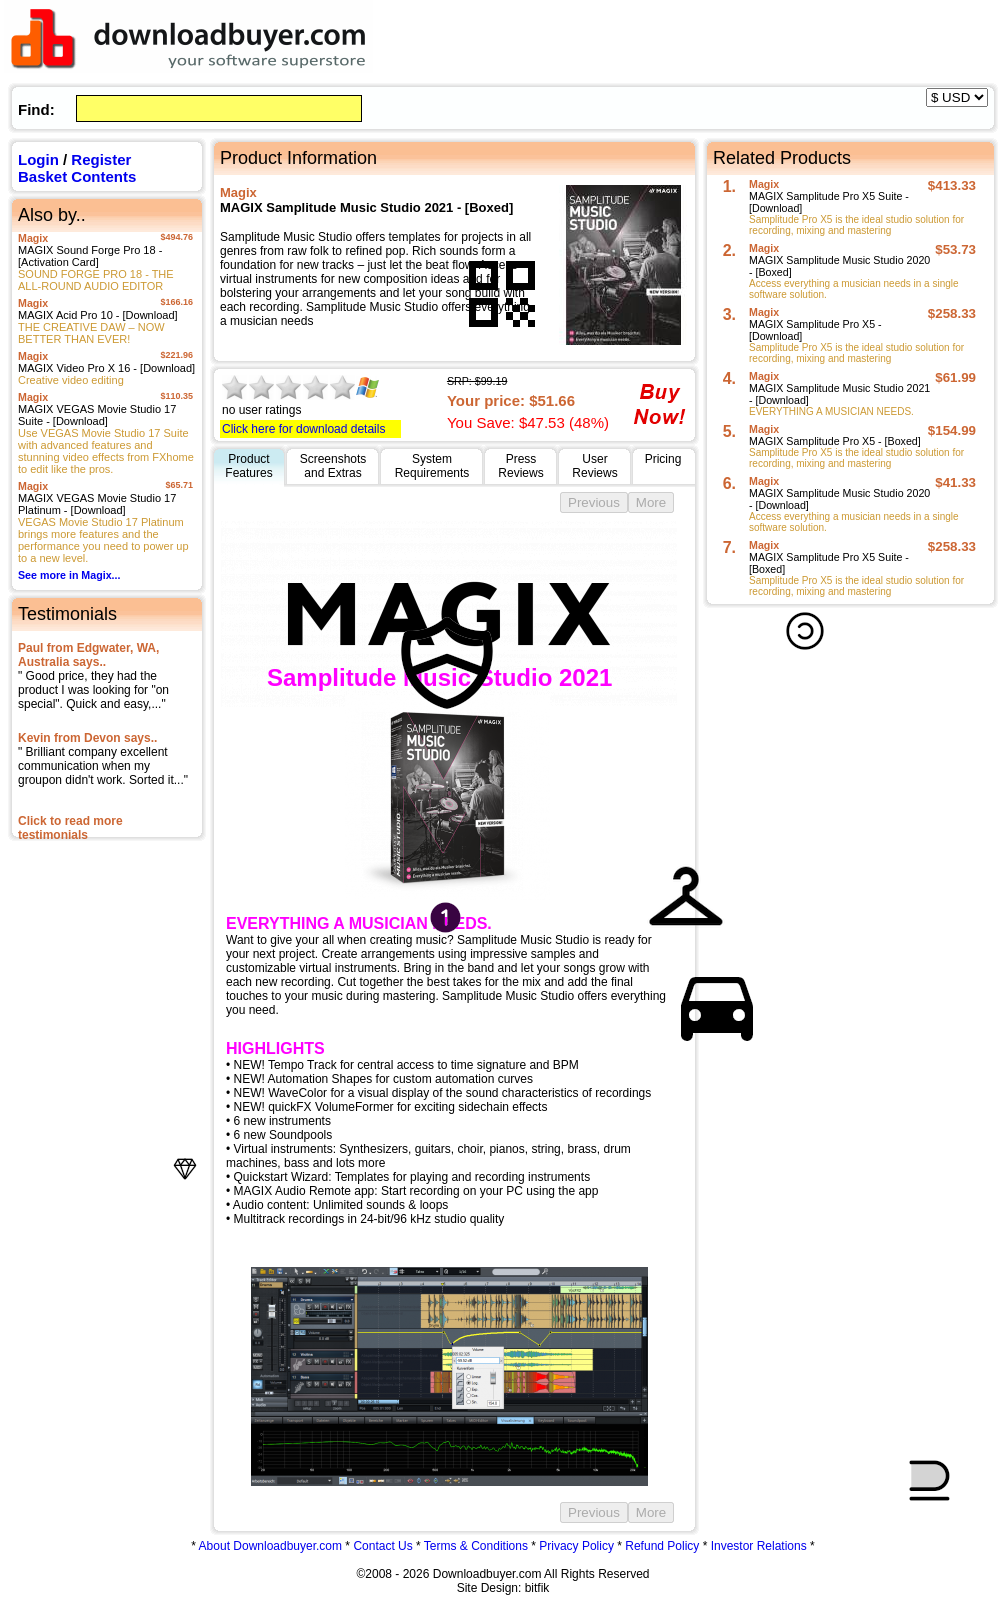  I want to click on indicates premium or pro membership status, so click(185, 1169).